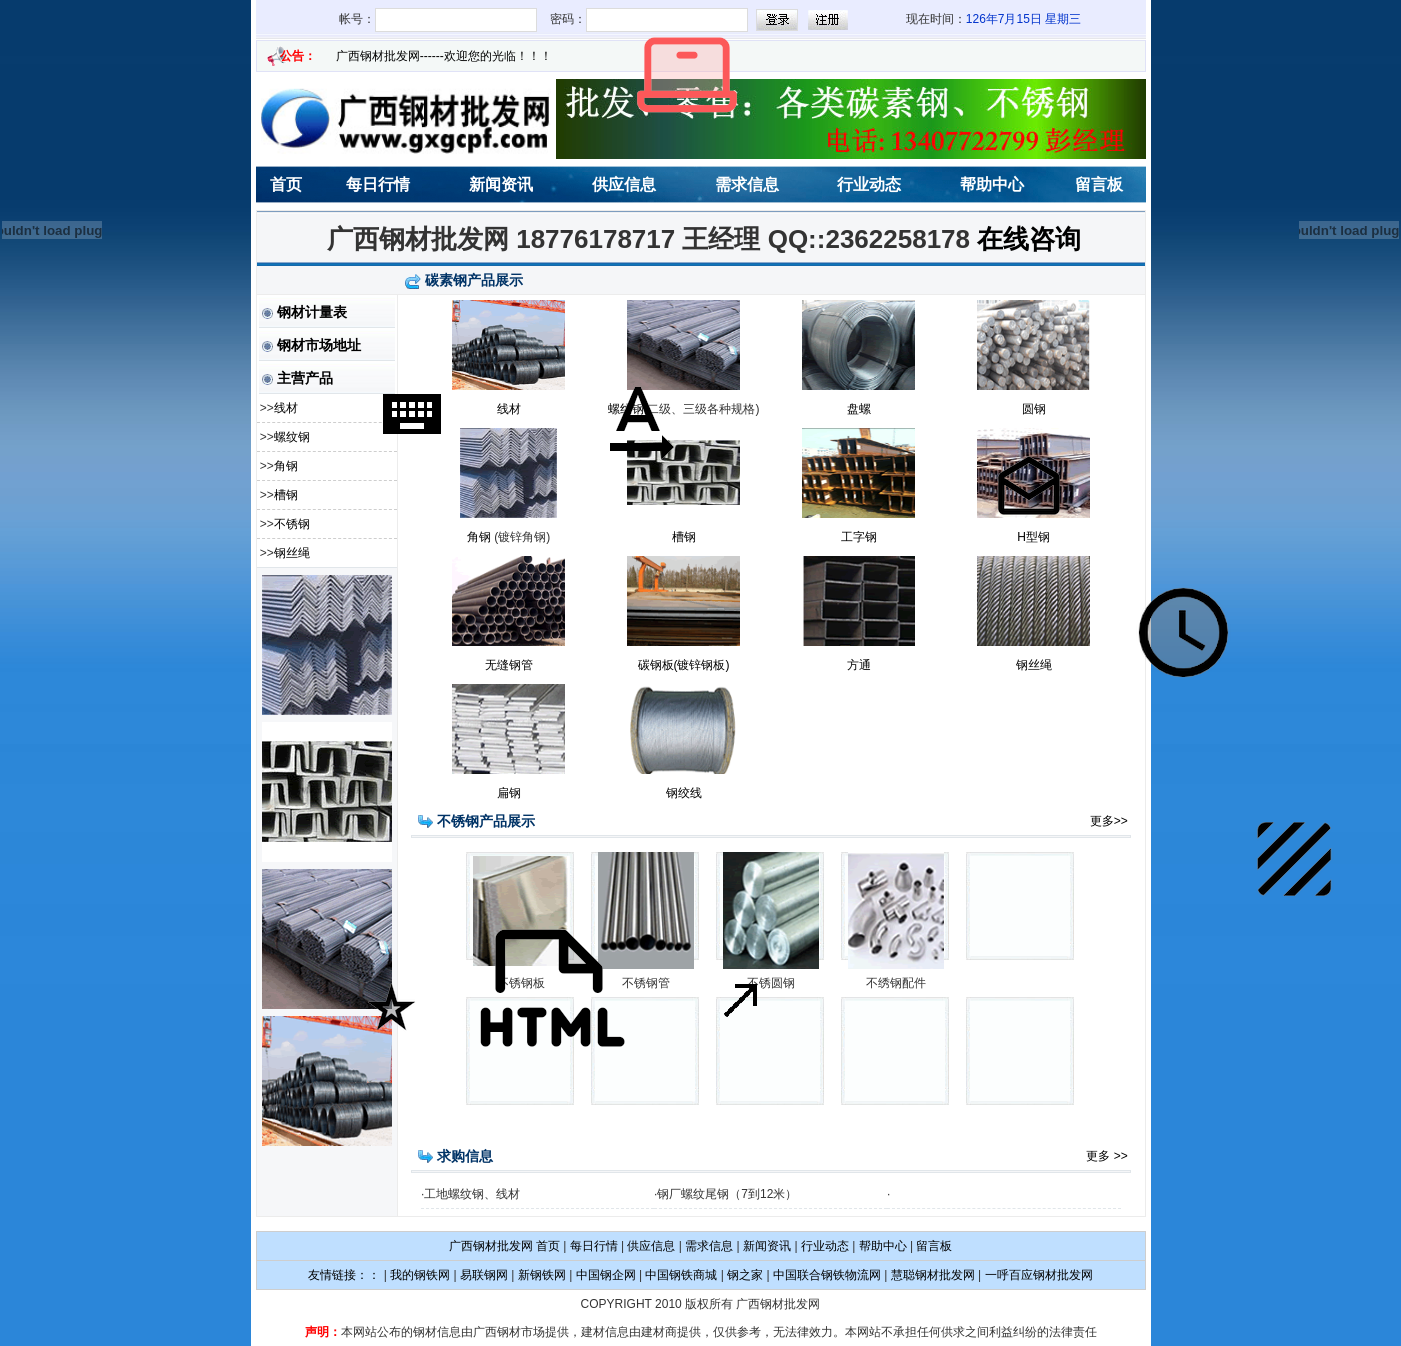 Image resolution: width=1401 pixels, height=1346 pixels. I want to click on navigate to external link, so click(741, 999).